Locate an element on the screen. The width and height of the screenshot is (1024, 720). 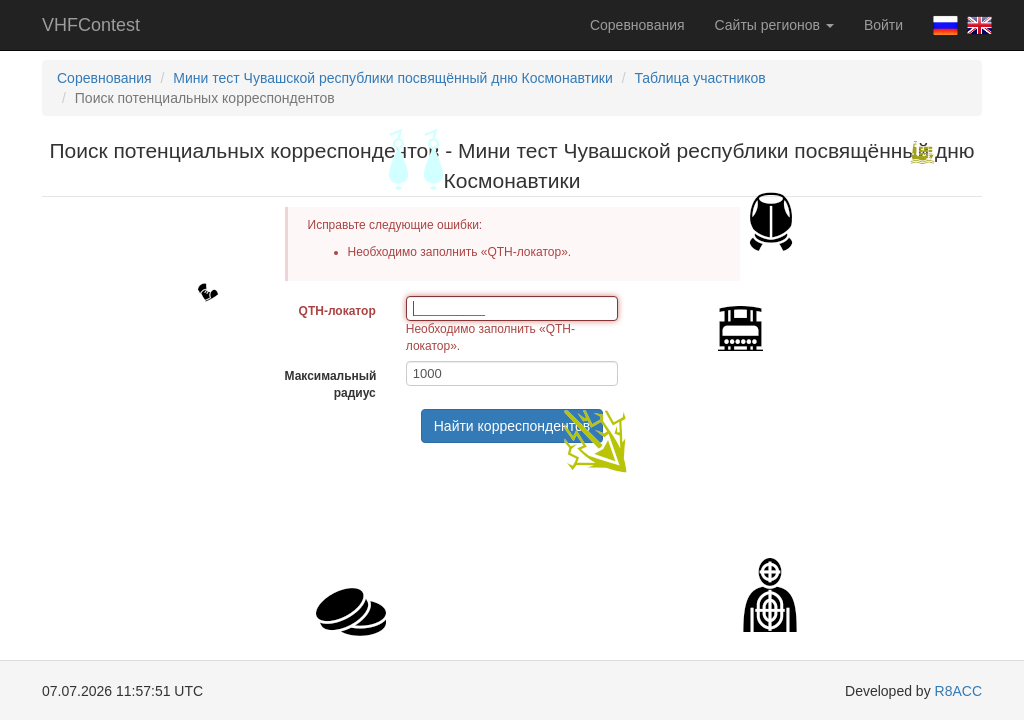
activate charged arrow ability is located at coordinates (595, 441).